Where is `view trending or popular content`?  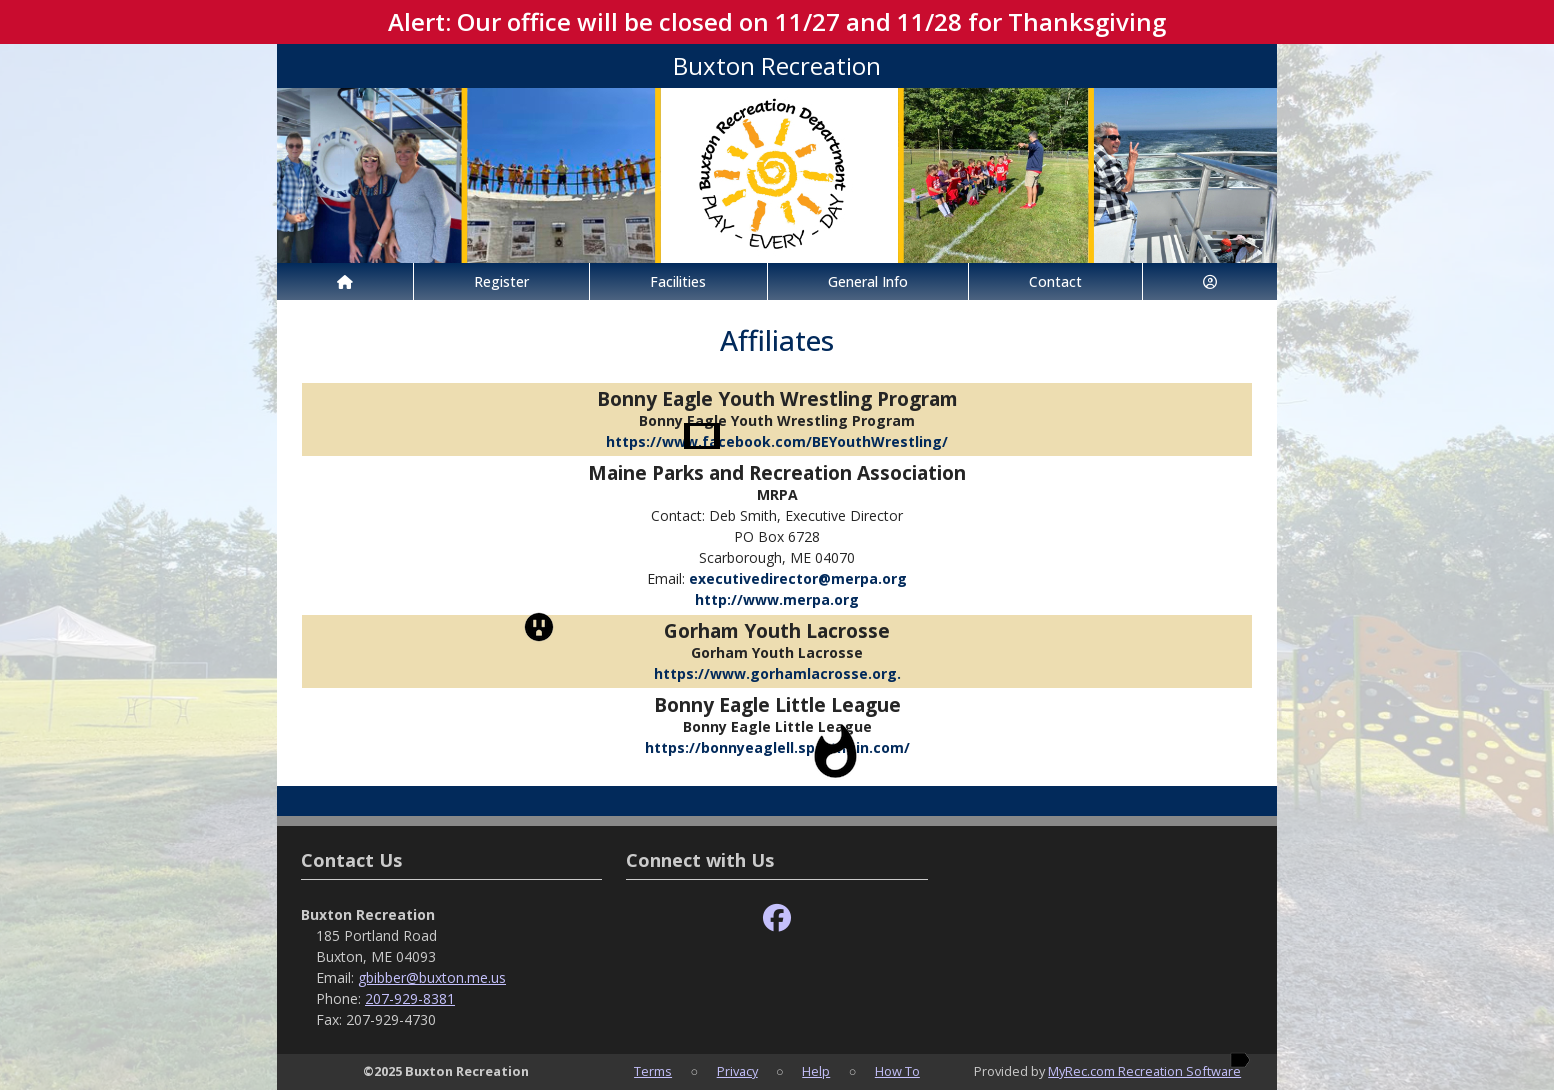 view trending or popular content is located at coordinates (835, 751).